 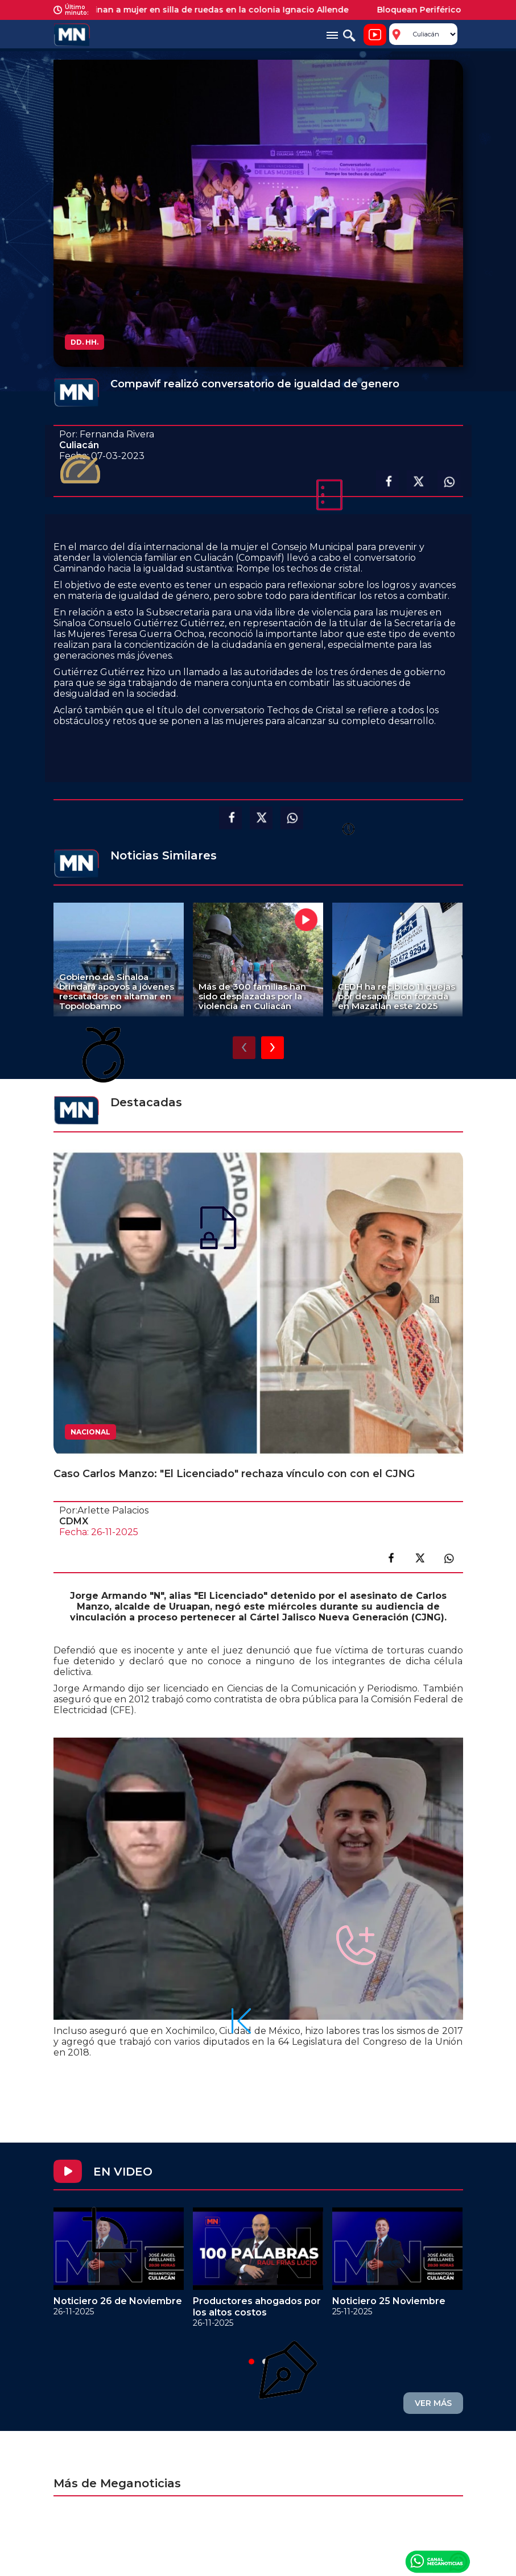 I want to click on add a new contact, so click(x=357, y=1944).